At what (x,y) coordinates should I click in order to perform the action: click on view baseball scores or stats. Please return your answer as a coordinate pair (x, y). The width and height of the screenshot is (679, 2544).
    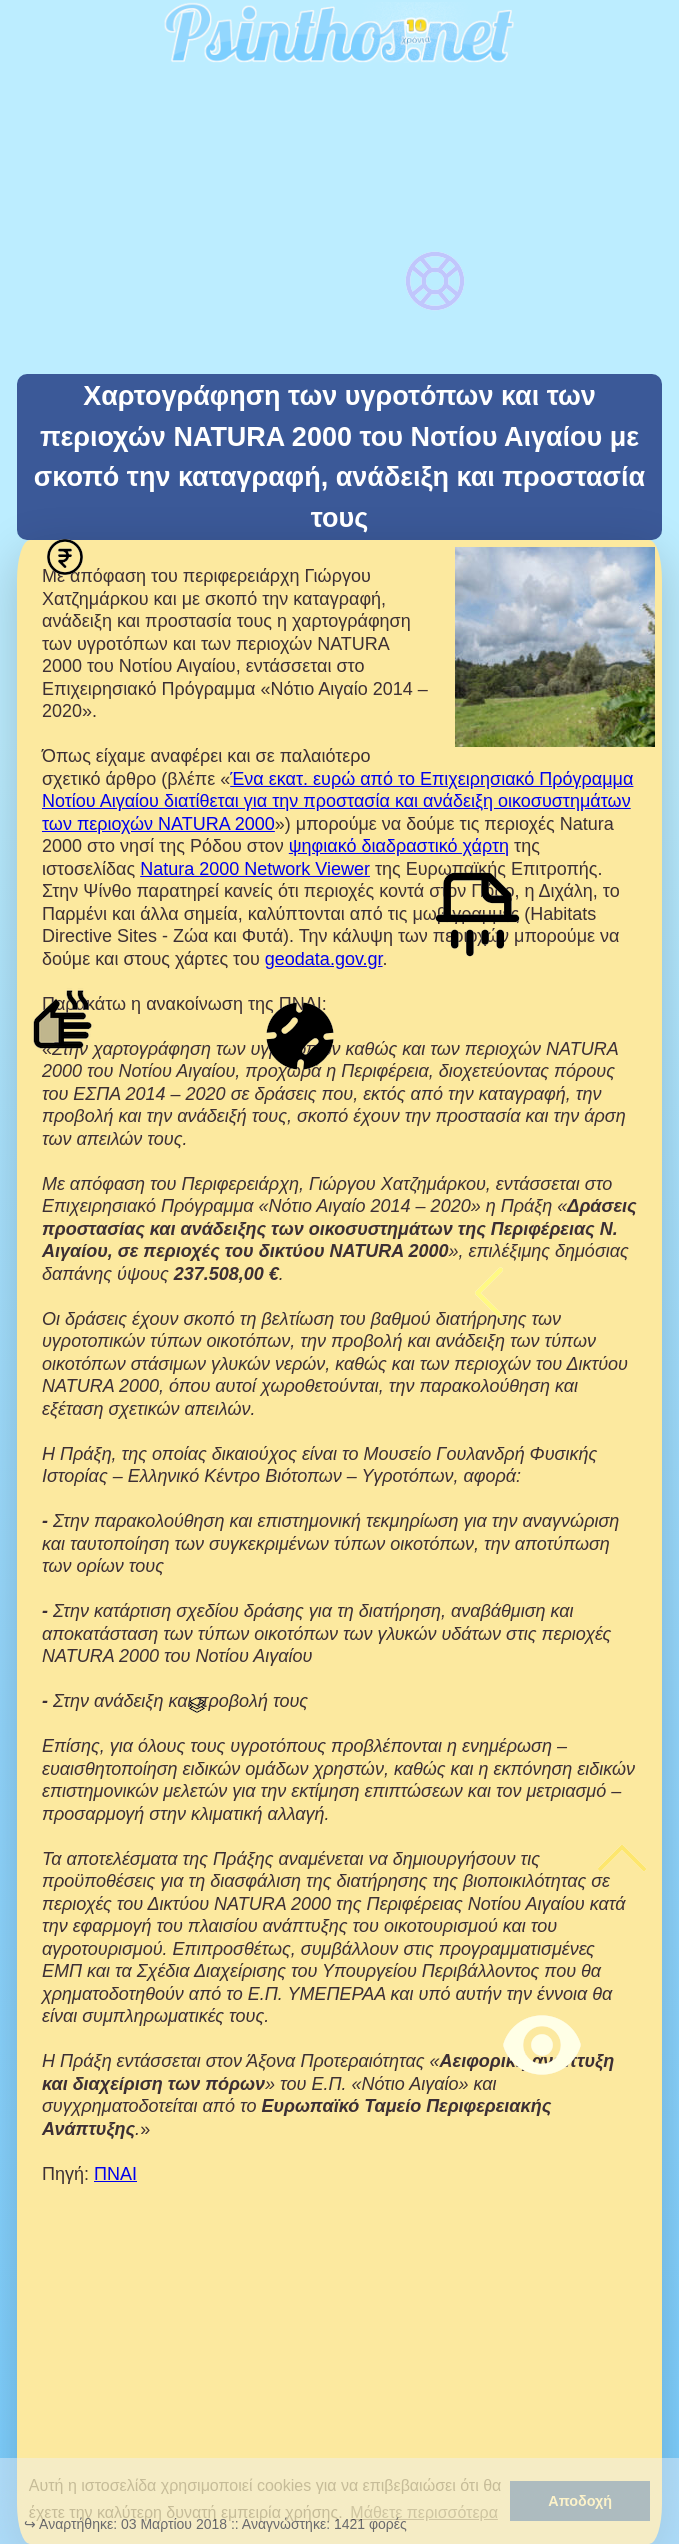
    Looking at the image, I should click on (300, 1036).